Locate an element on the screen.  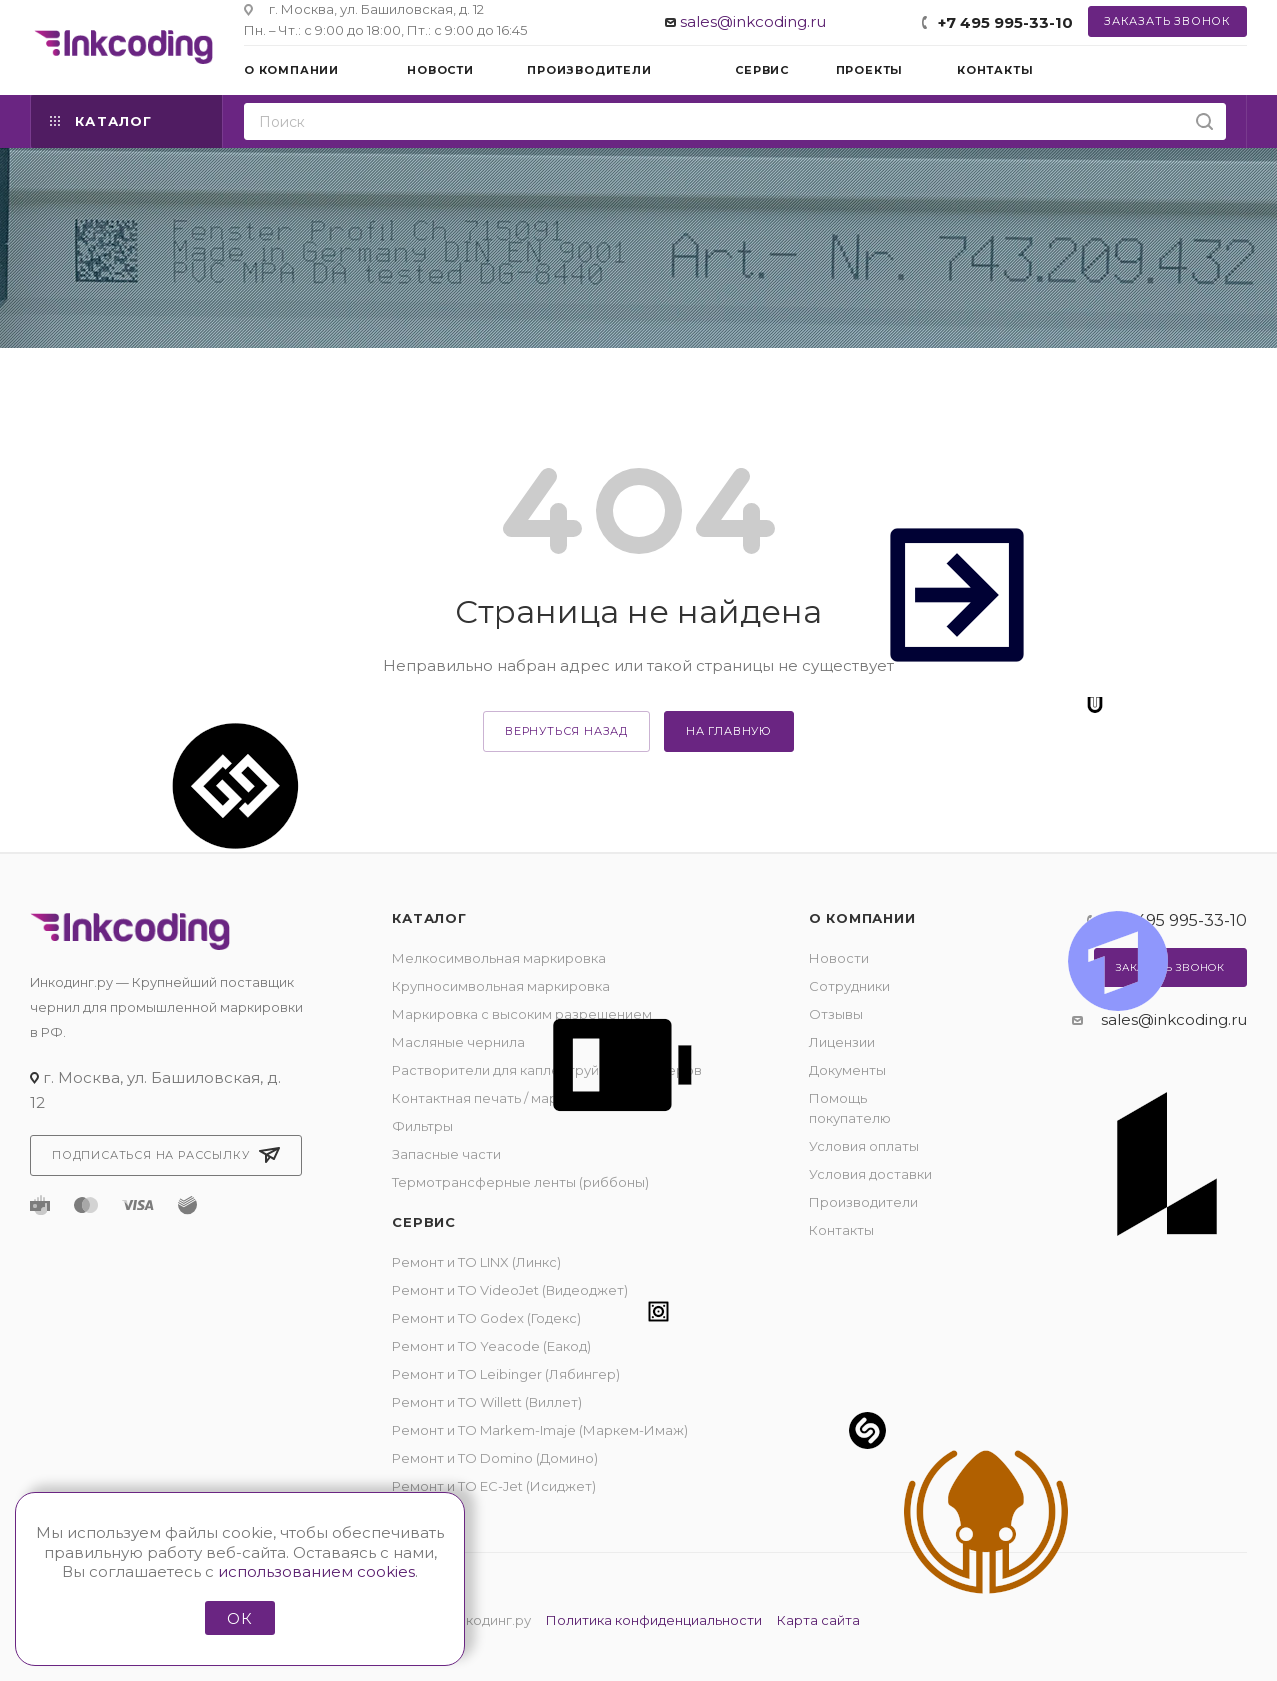
das erste german television network logo is located at coordinates (1118, 961).